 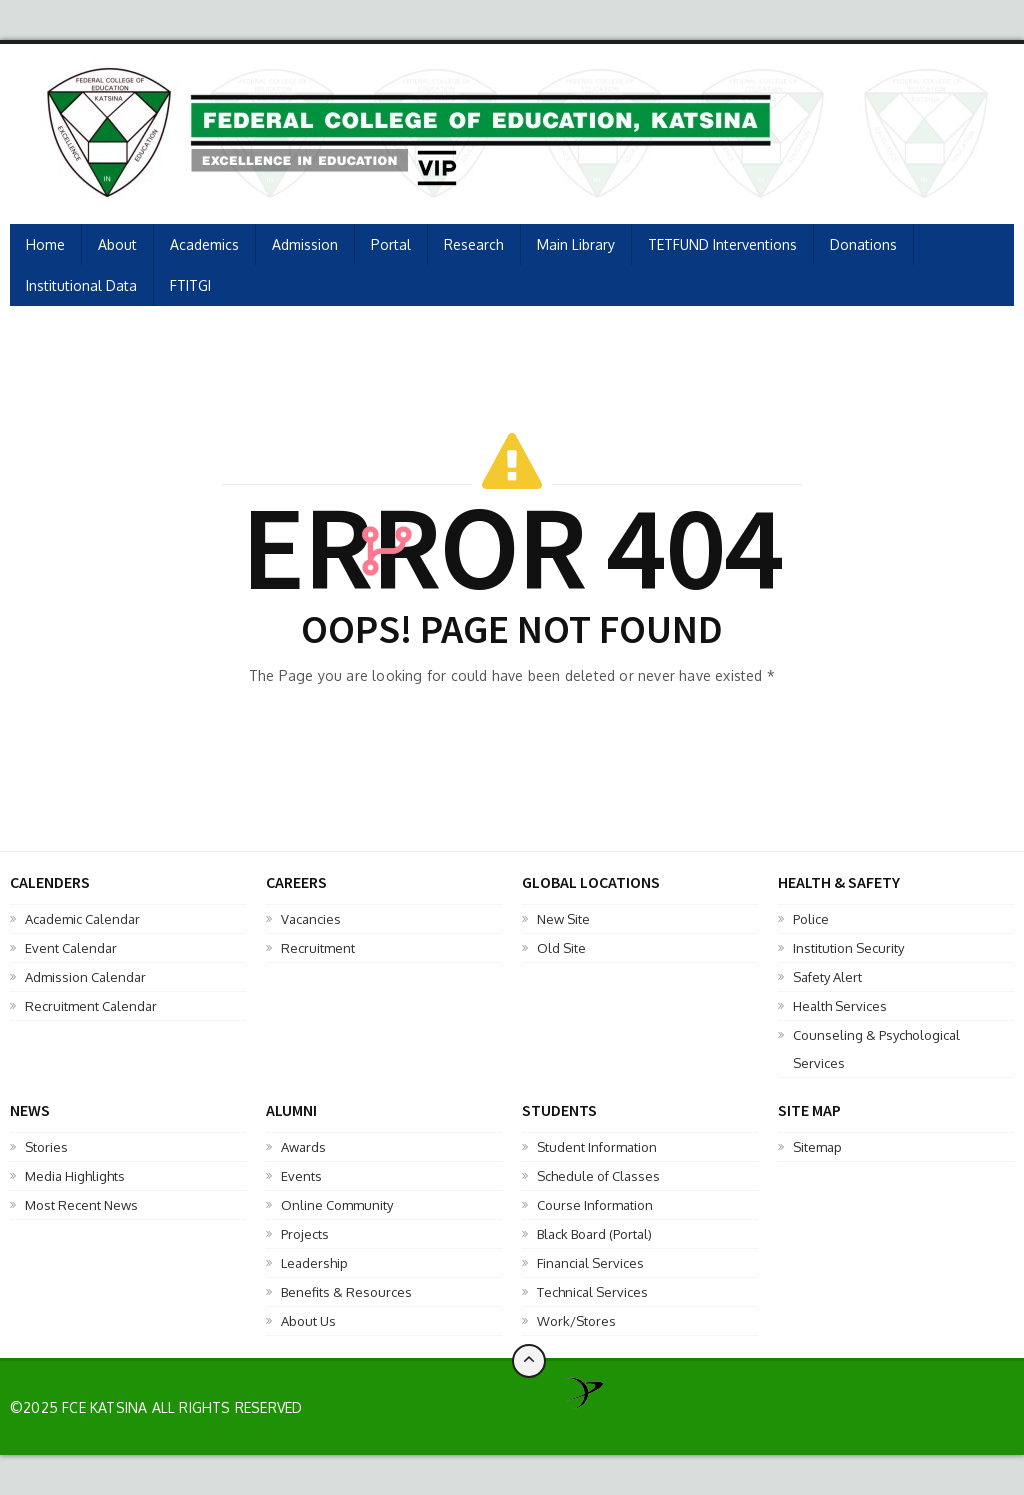 What do you see at coordinates (584, 1393) in the screenshot?
I see `visit The Planetary Society website` at bounding box center [584, 1393].